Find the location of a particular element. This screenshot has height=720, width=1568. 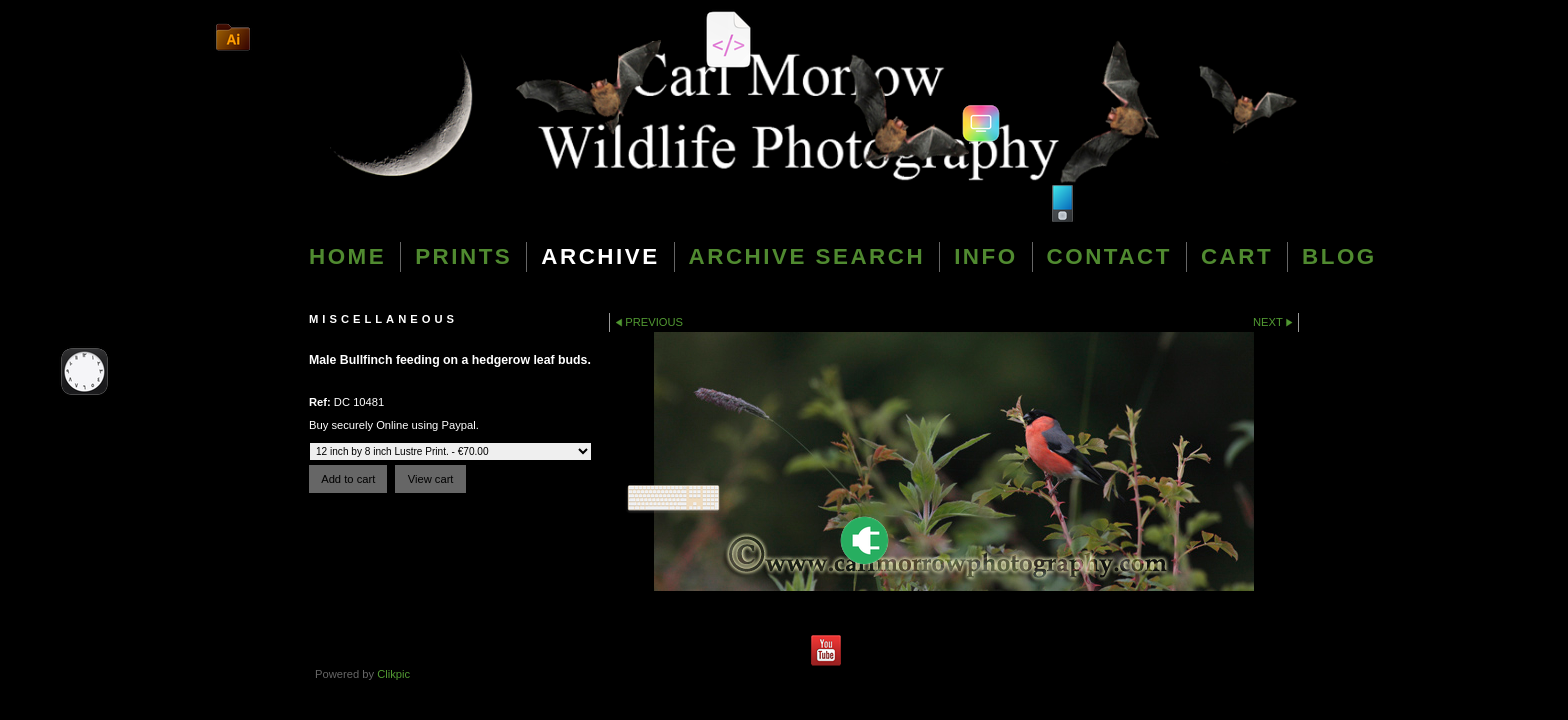

open the clock app is located at coordinates (84, 371).